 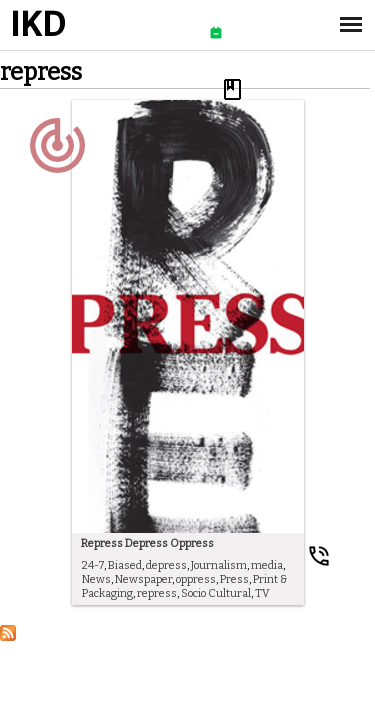 I want to click on remove an event from your calendar, so click(x=216, y=33).